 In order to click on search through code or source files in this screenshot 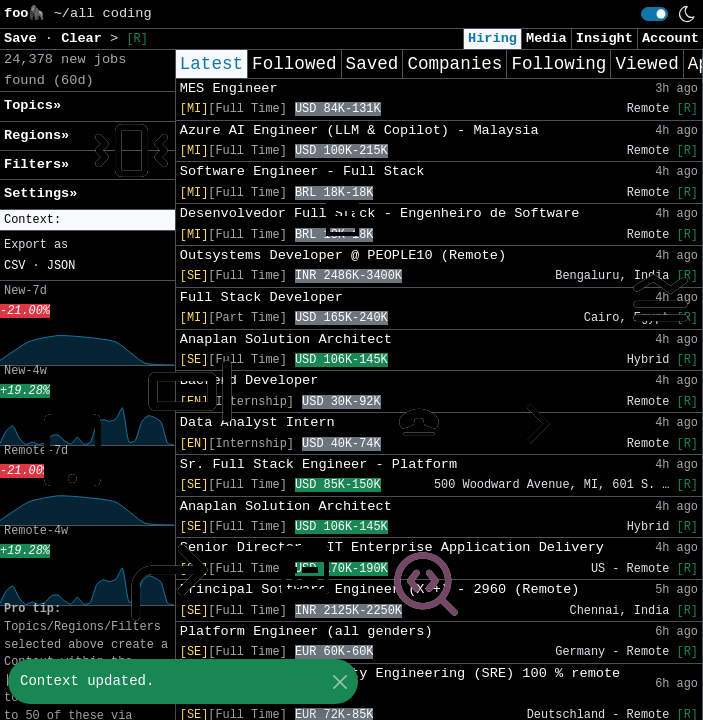, I will do `click(426, 584)`.